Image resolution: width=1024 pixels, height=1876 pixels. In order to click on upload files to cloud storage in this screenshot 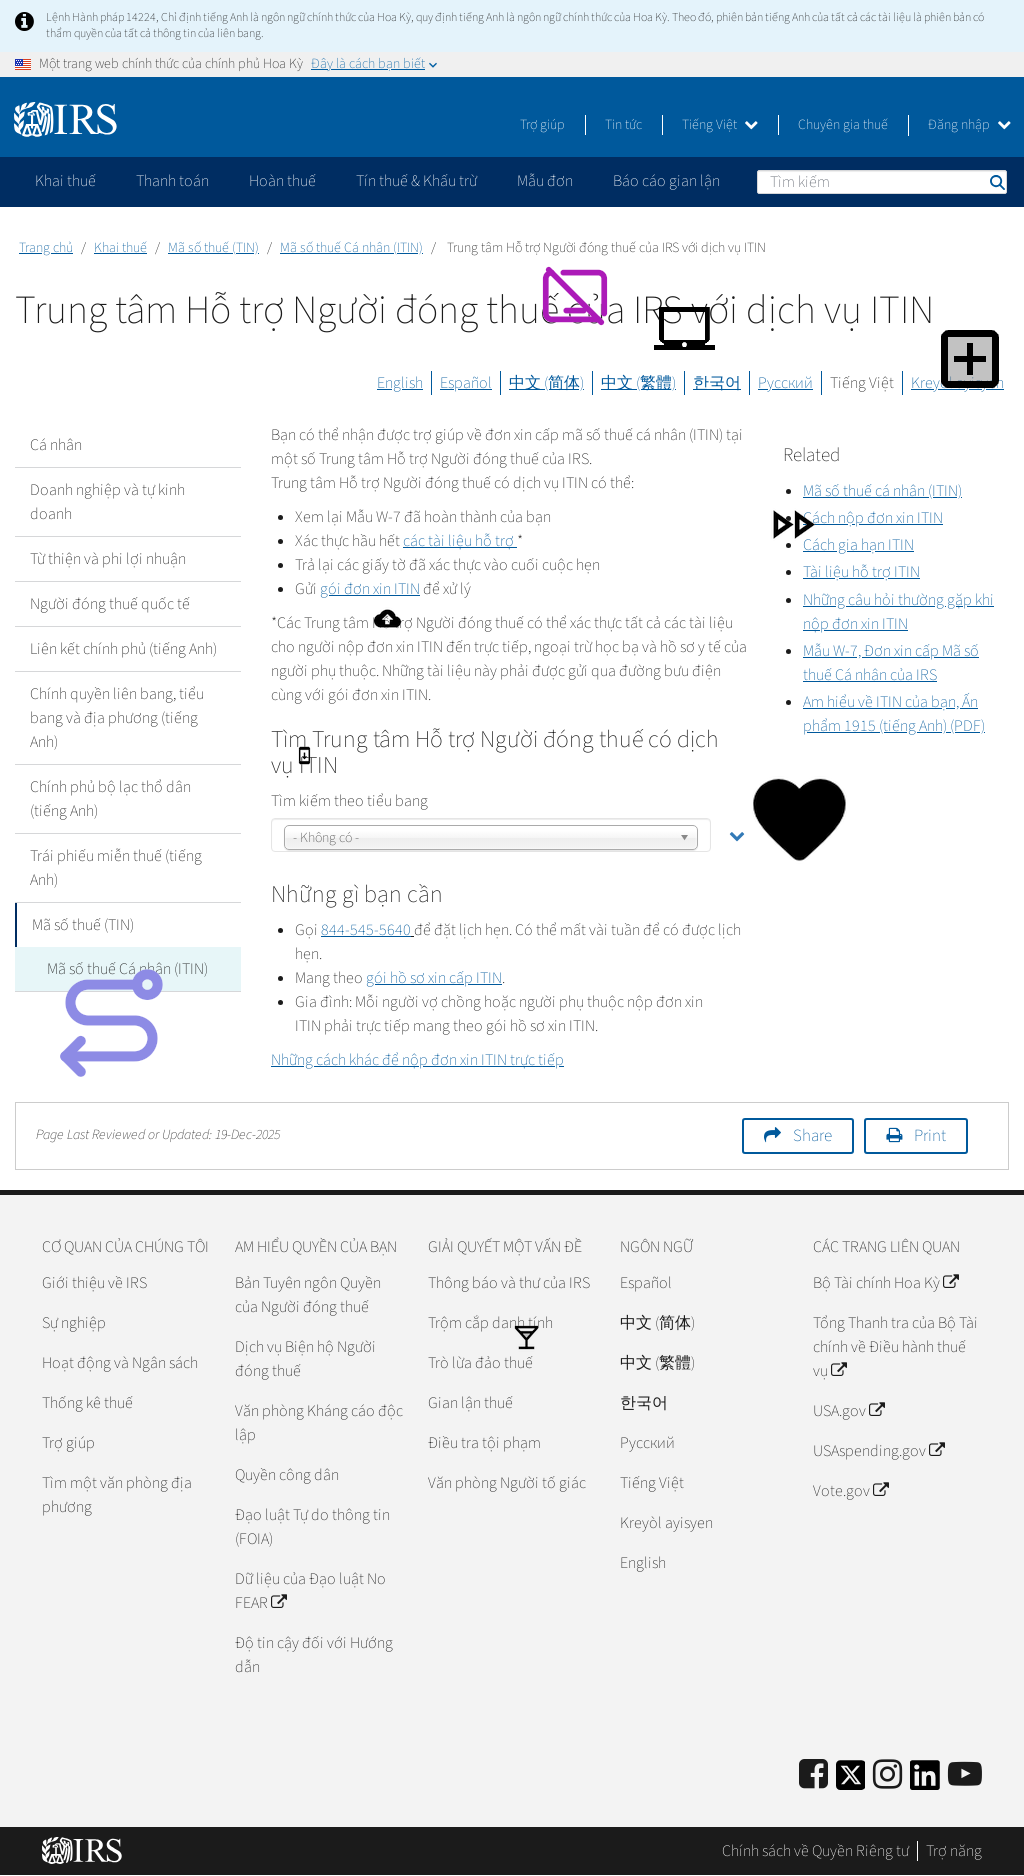, I will do `click(387, 618)`.